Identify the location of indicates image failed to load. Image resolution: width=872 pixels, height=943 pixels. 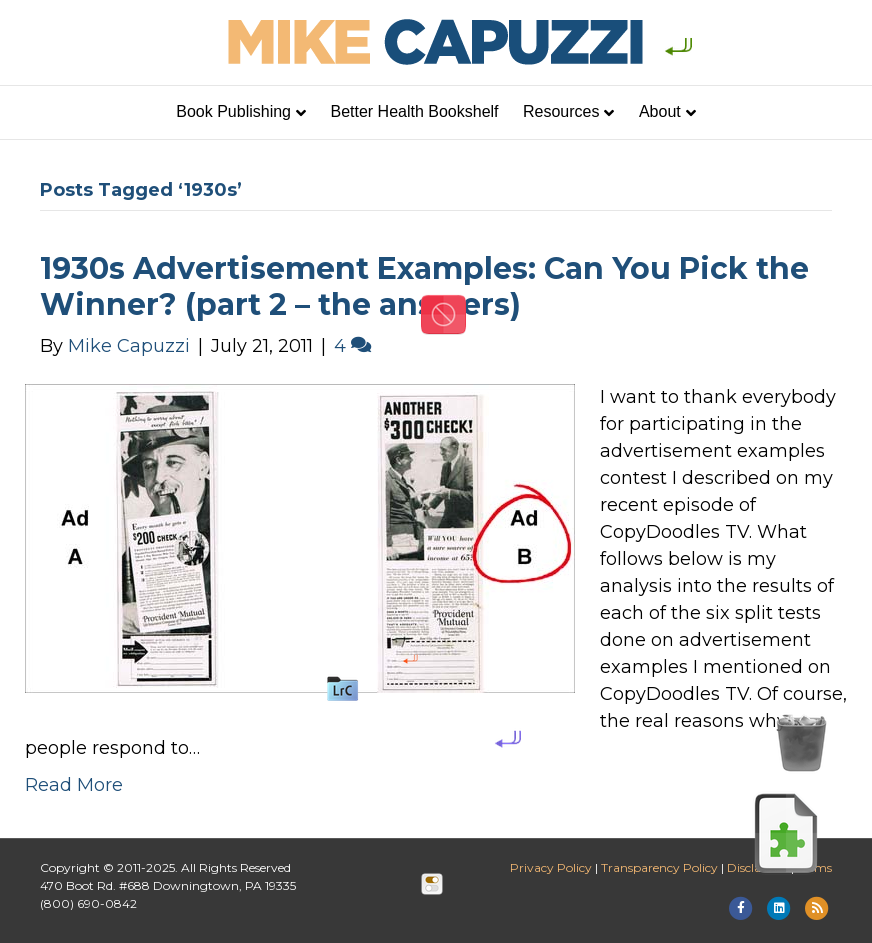
(443, 313).